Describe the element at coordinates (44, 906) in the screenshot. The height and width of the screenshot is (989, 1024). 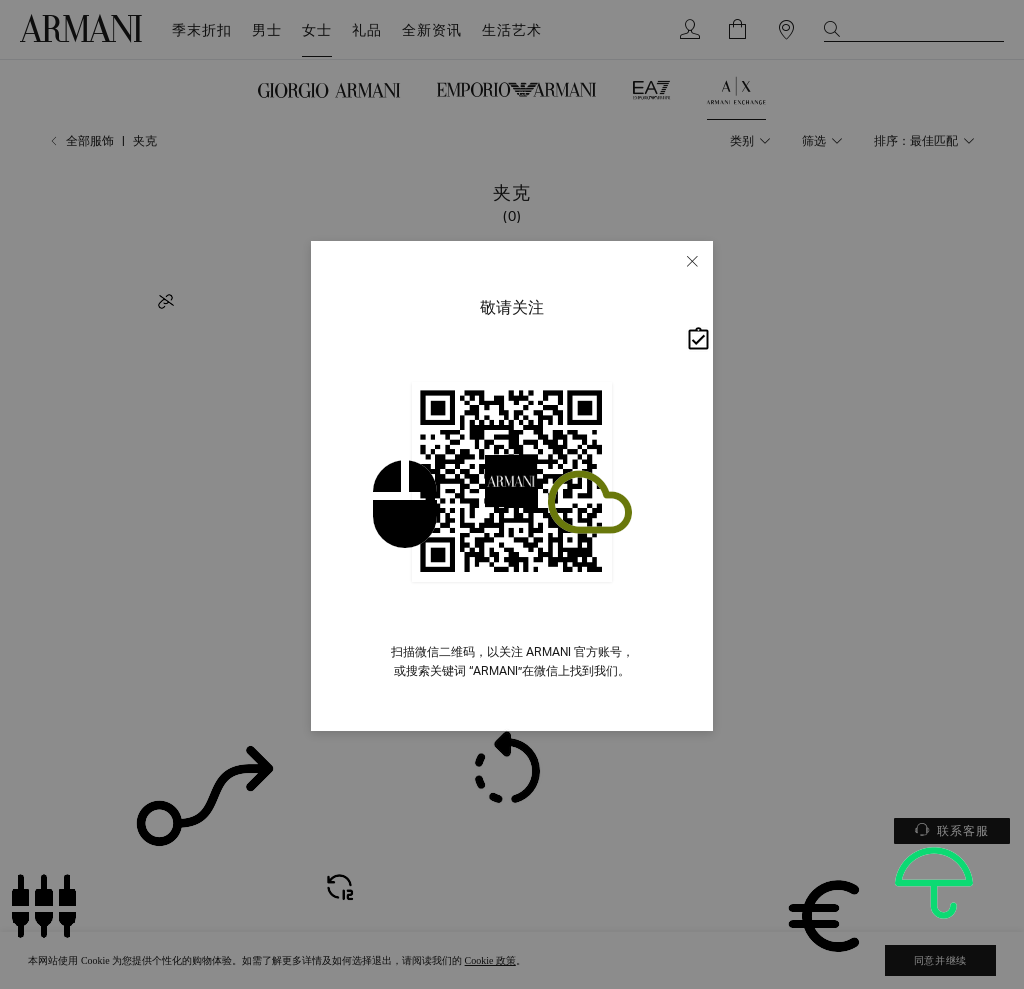
I see `configure audio/video input settings` at that location.